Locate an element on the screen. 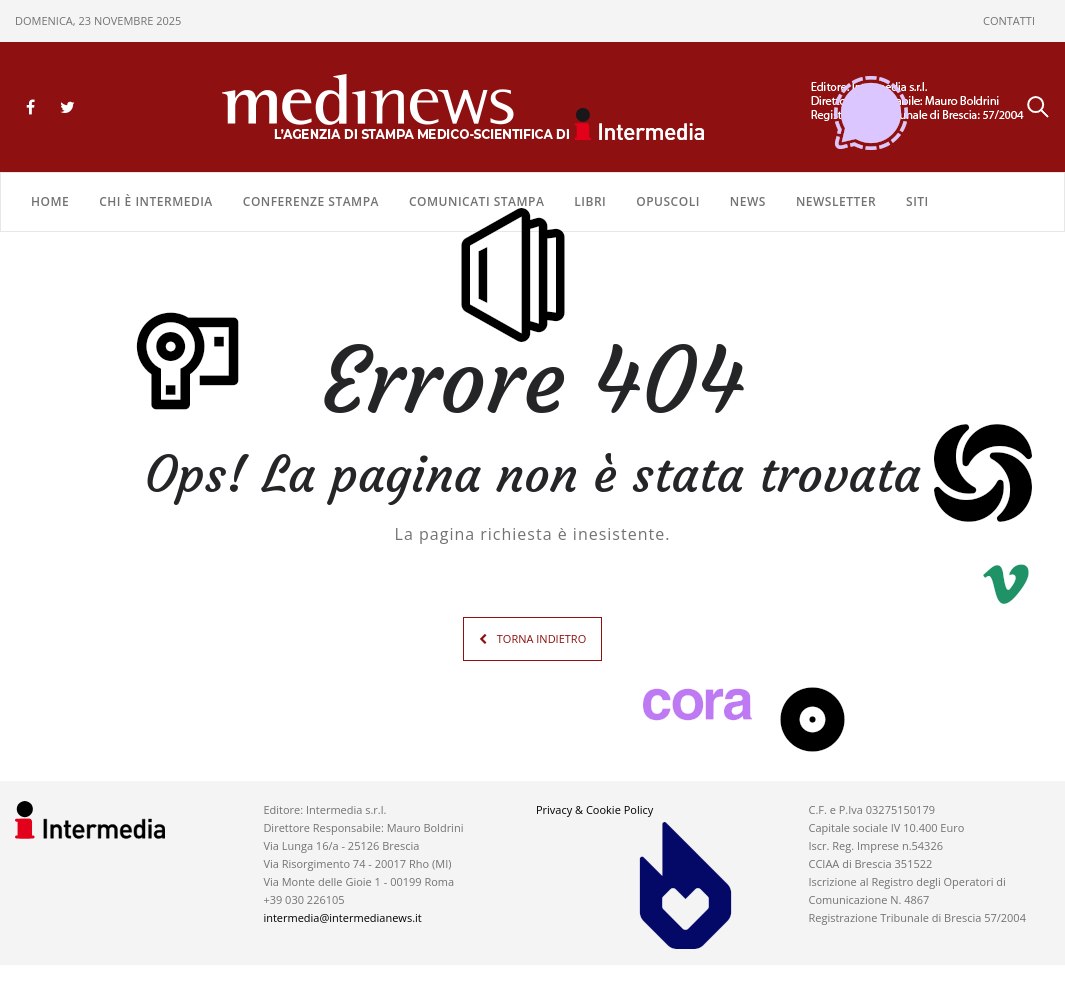  open the Vimeo app is located at coordinates (1007, 584).